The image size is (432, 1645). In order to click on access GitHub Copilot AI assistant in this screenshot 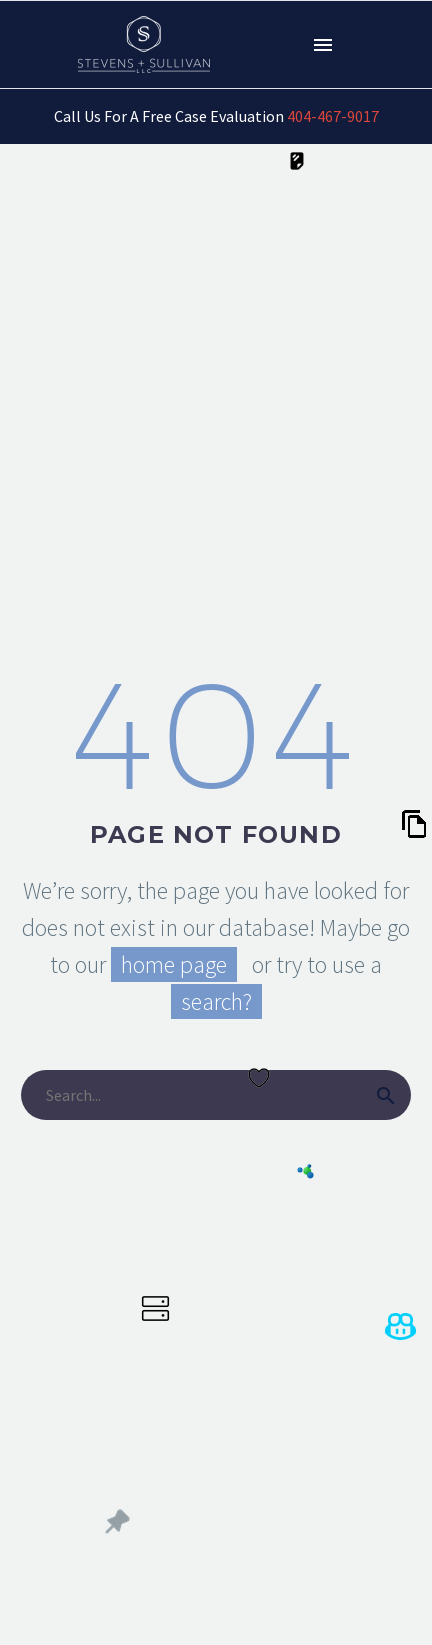, I will do `click(400, 1326)`.